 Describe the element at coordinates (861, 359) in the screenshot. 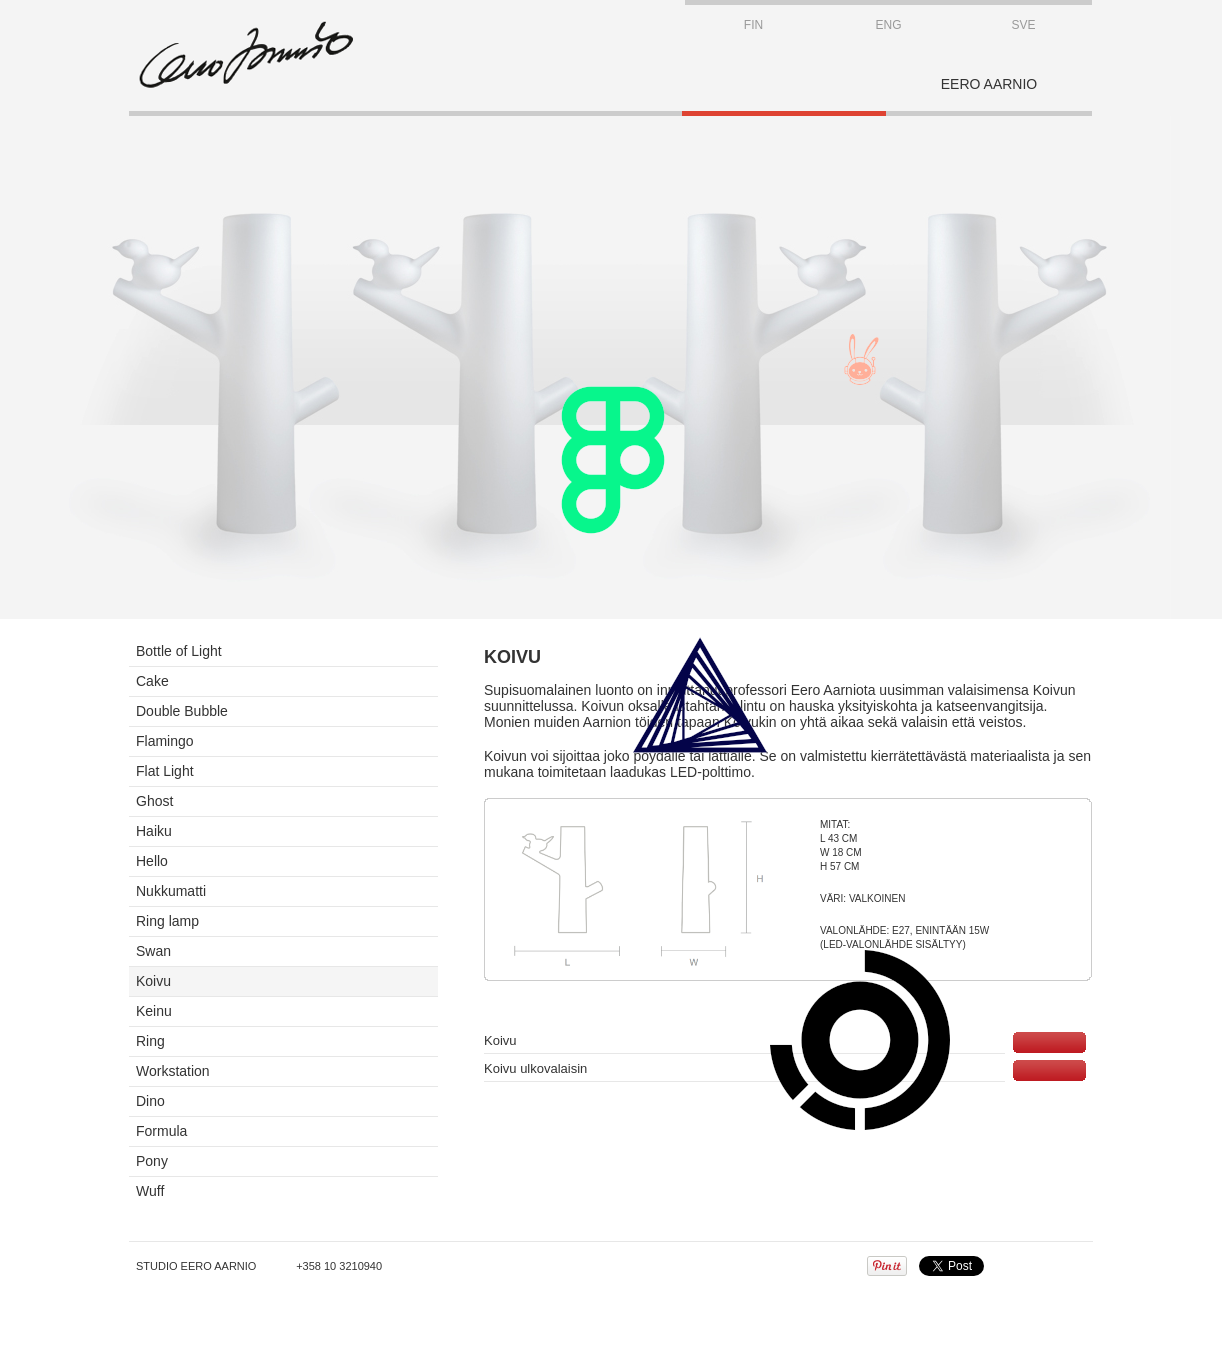

I see `trino distributed SQL query engine logo` at that location.